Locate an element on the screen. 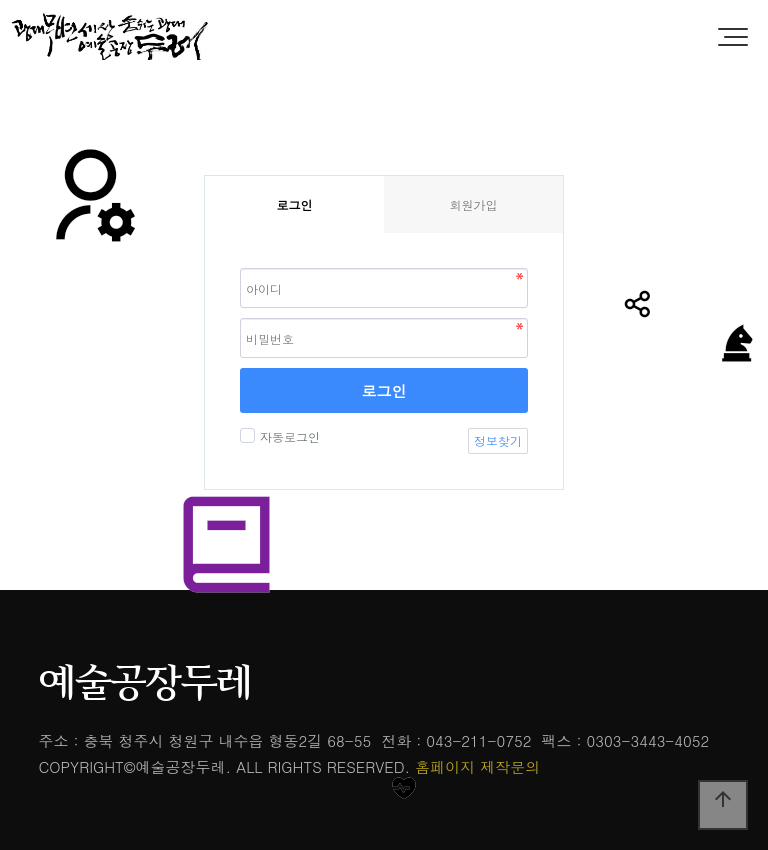  open your library or reading list is located at coordinates (226, 544).